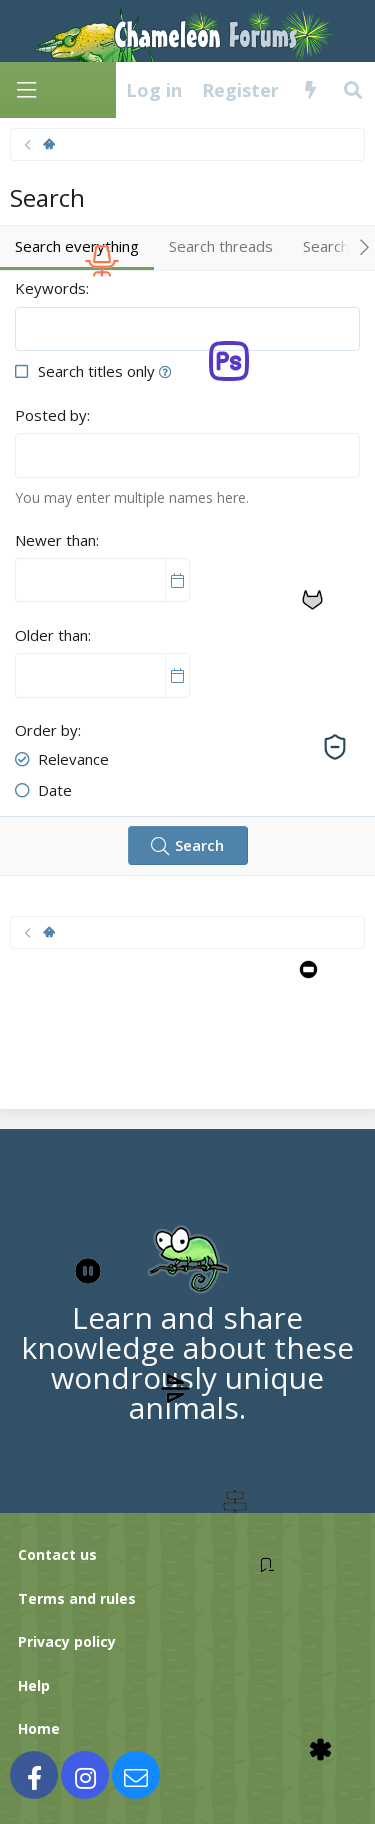 The height and width of the screenshot is (1824, 375). What do you see at coordinates (308, 969) in the screenshot?
I see `indicates an error or blocked state` at bounding box center [308, 969].